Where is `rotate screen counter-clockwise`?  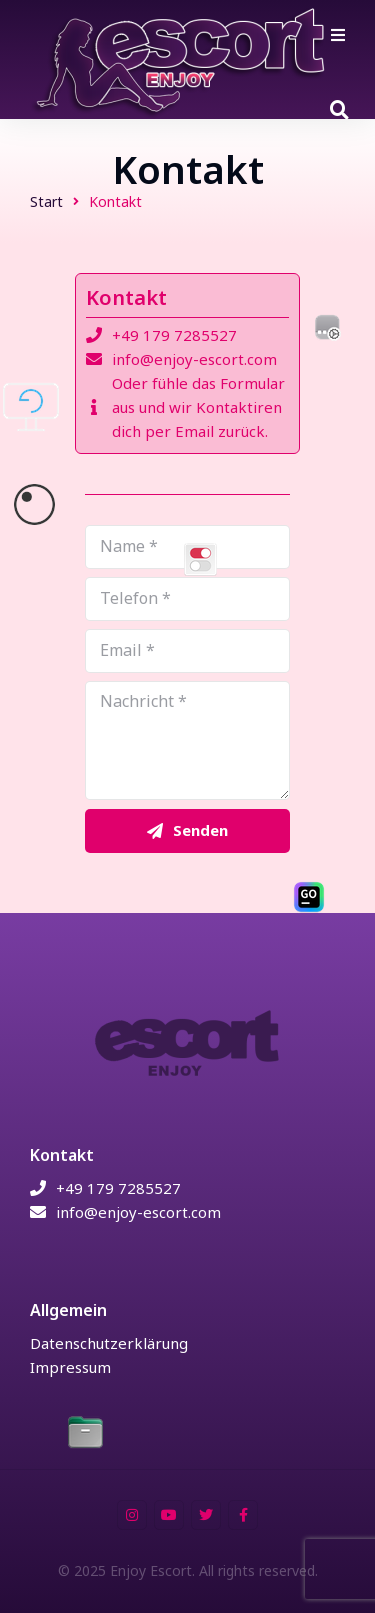 rotate screen counter-clockwise is located at coordinates (31, 407).